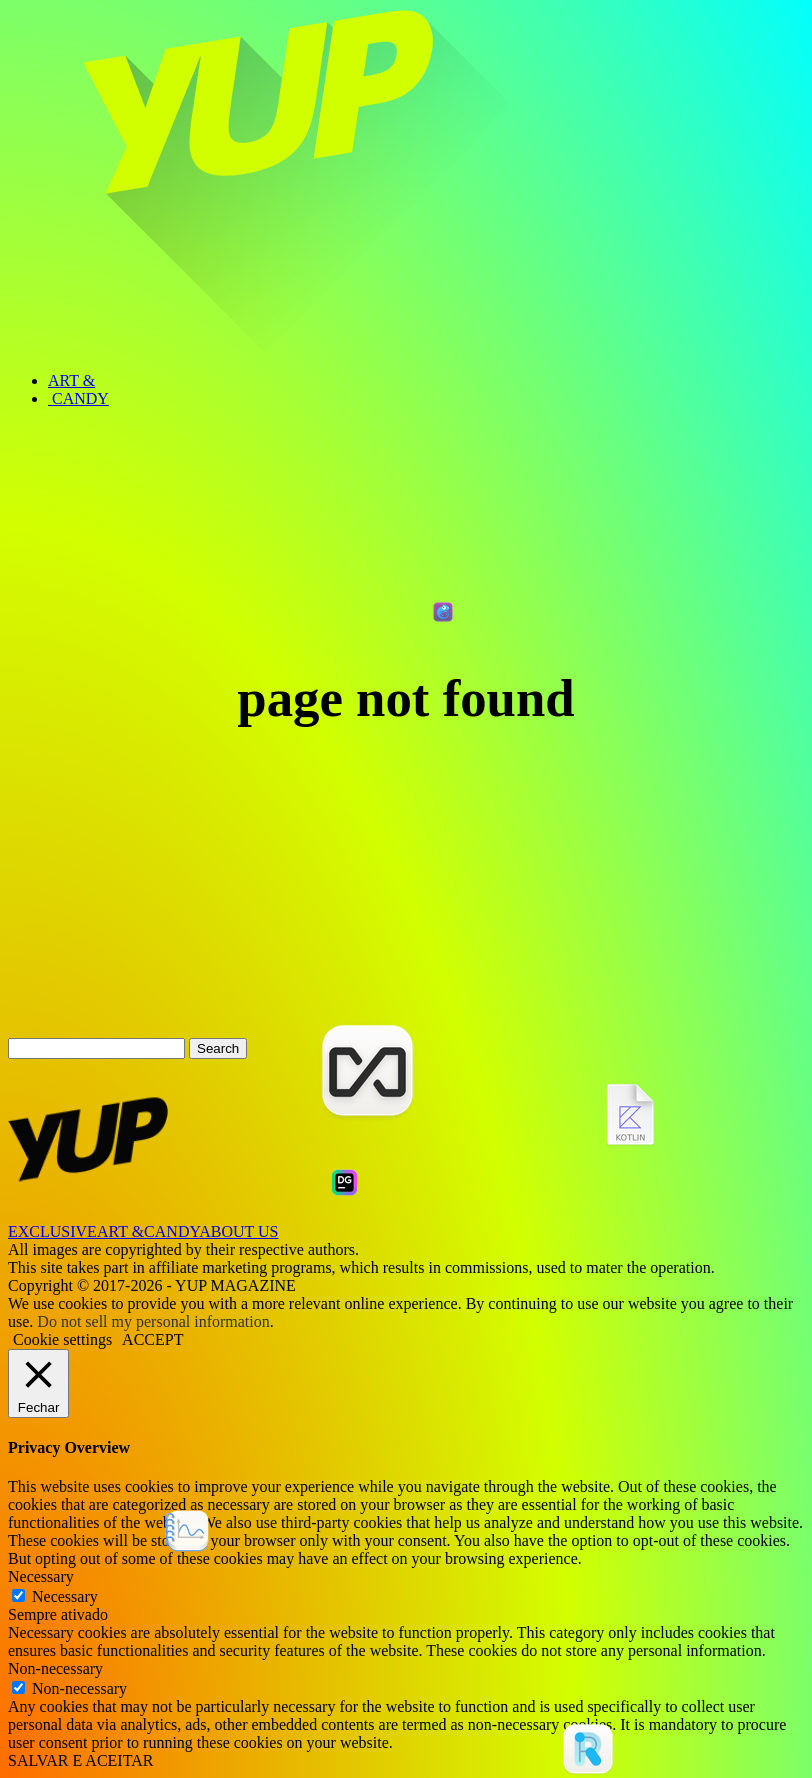  Describe the element at coordinates (630, 1115) in the screenshot. I see `a kotlin source code file` at that location.